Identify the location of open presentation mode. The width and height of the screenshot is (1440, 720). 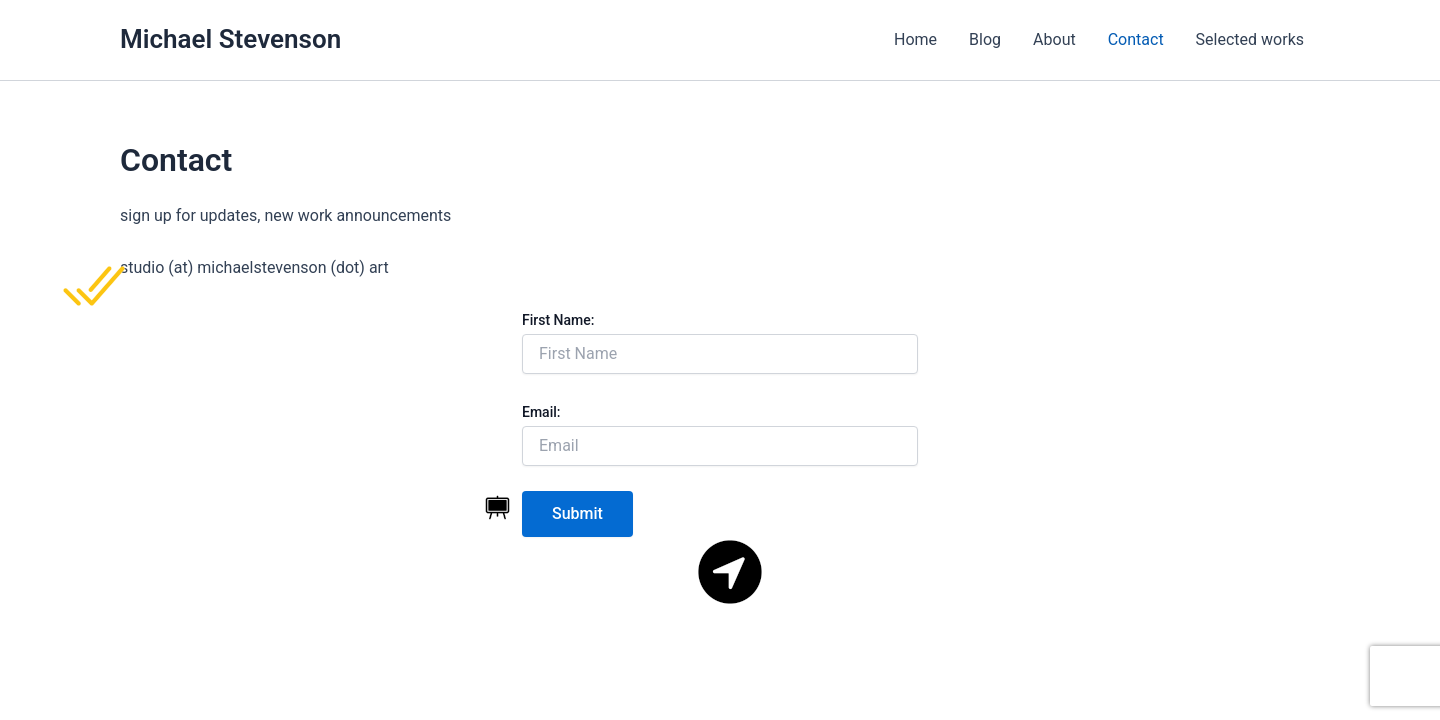
(497, 507).